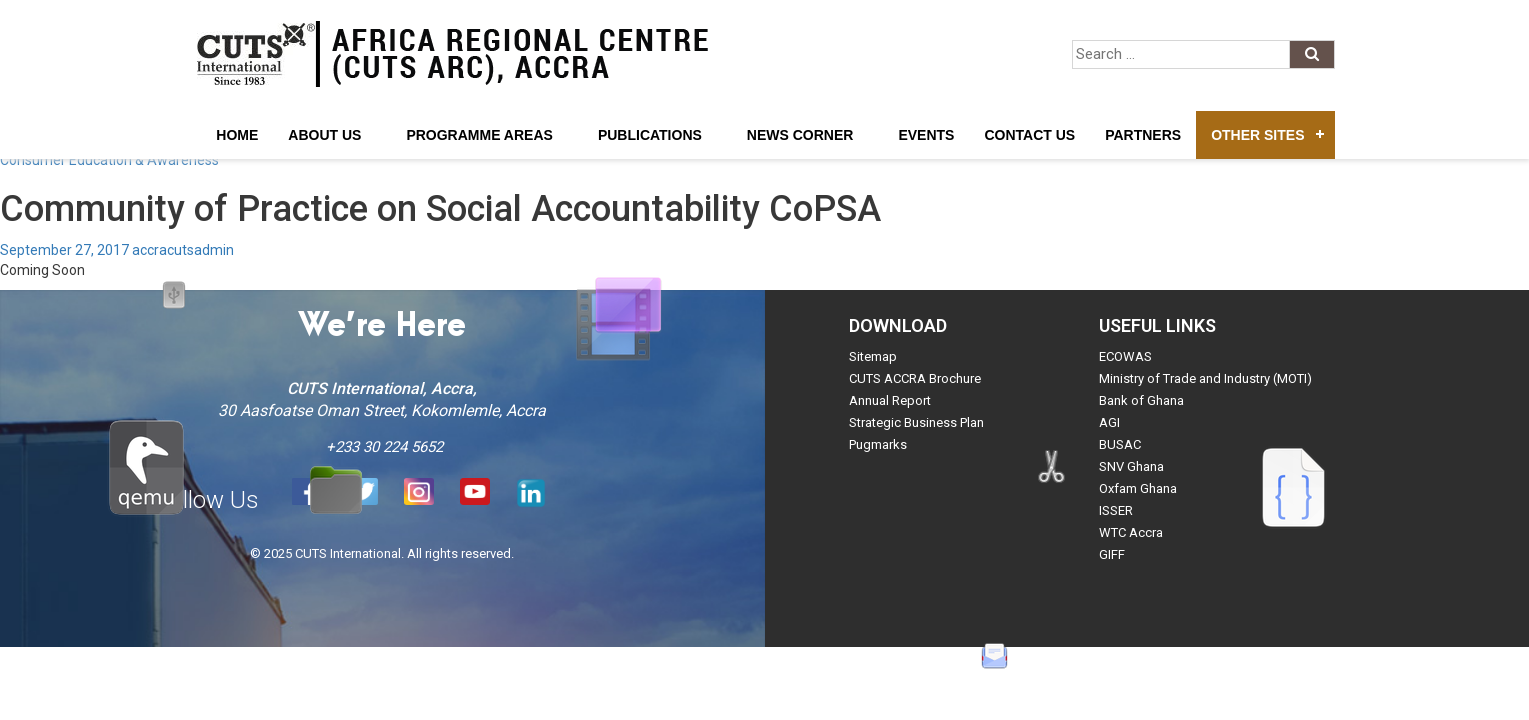  What do you see at coordinates (146, 467) in the screenshot?
I see `qemu virtual disk image file` at bounding box center [146, 467].